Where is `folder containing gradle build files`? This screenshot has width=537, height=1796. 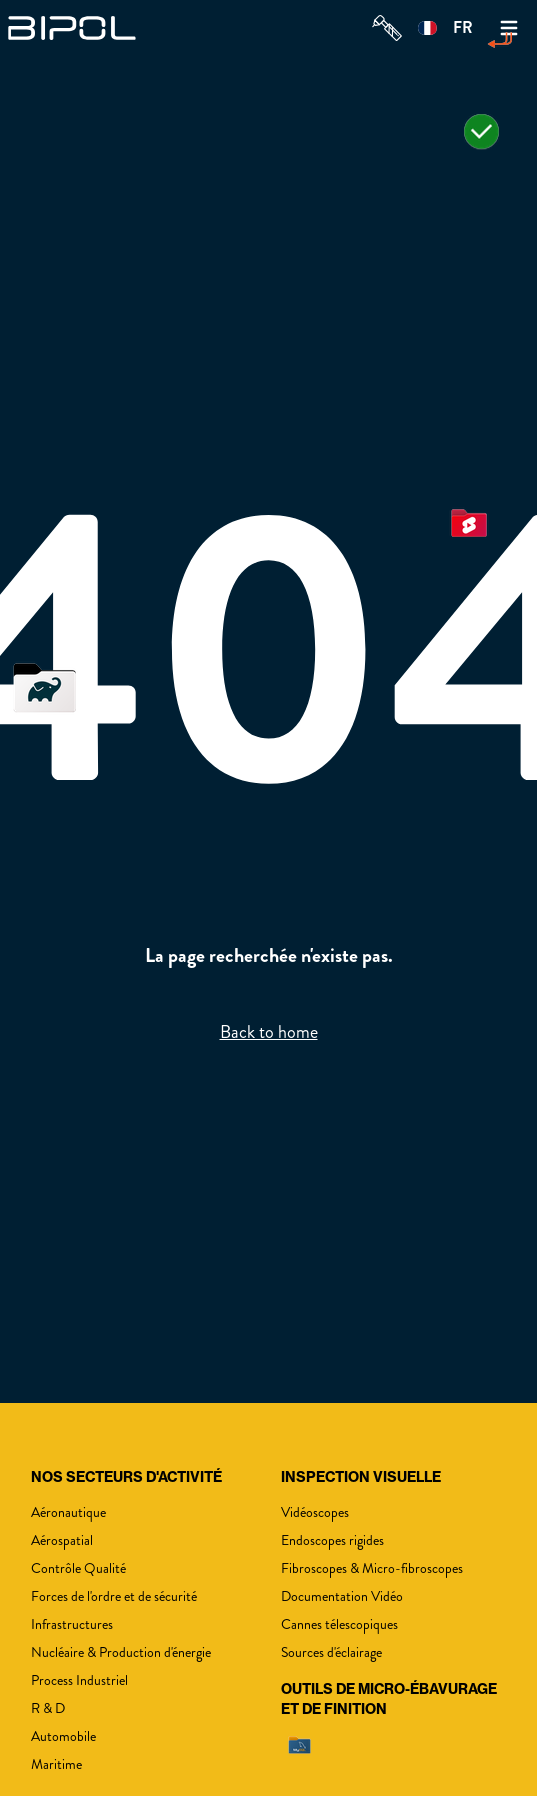
folder containing gradle build files is located at coordinates (44, 689).